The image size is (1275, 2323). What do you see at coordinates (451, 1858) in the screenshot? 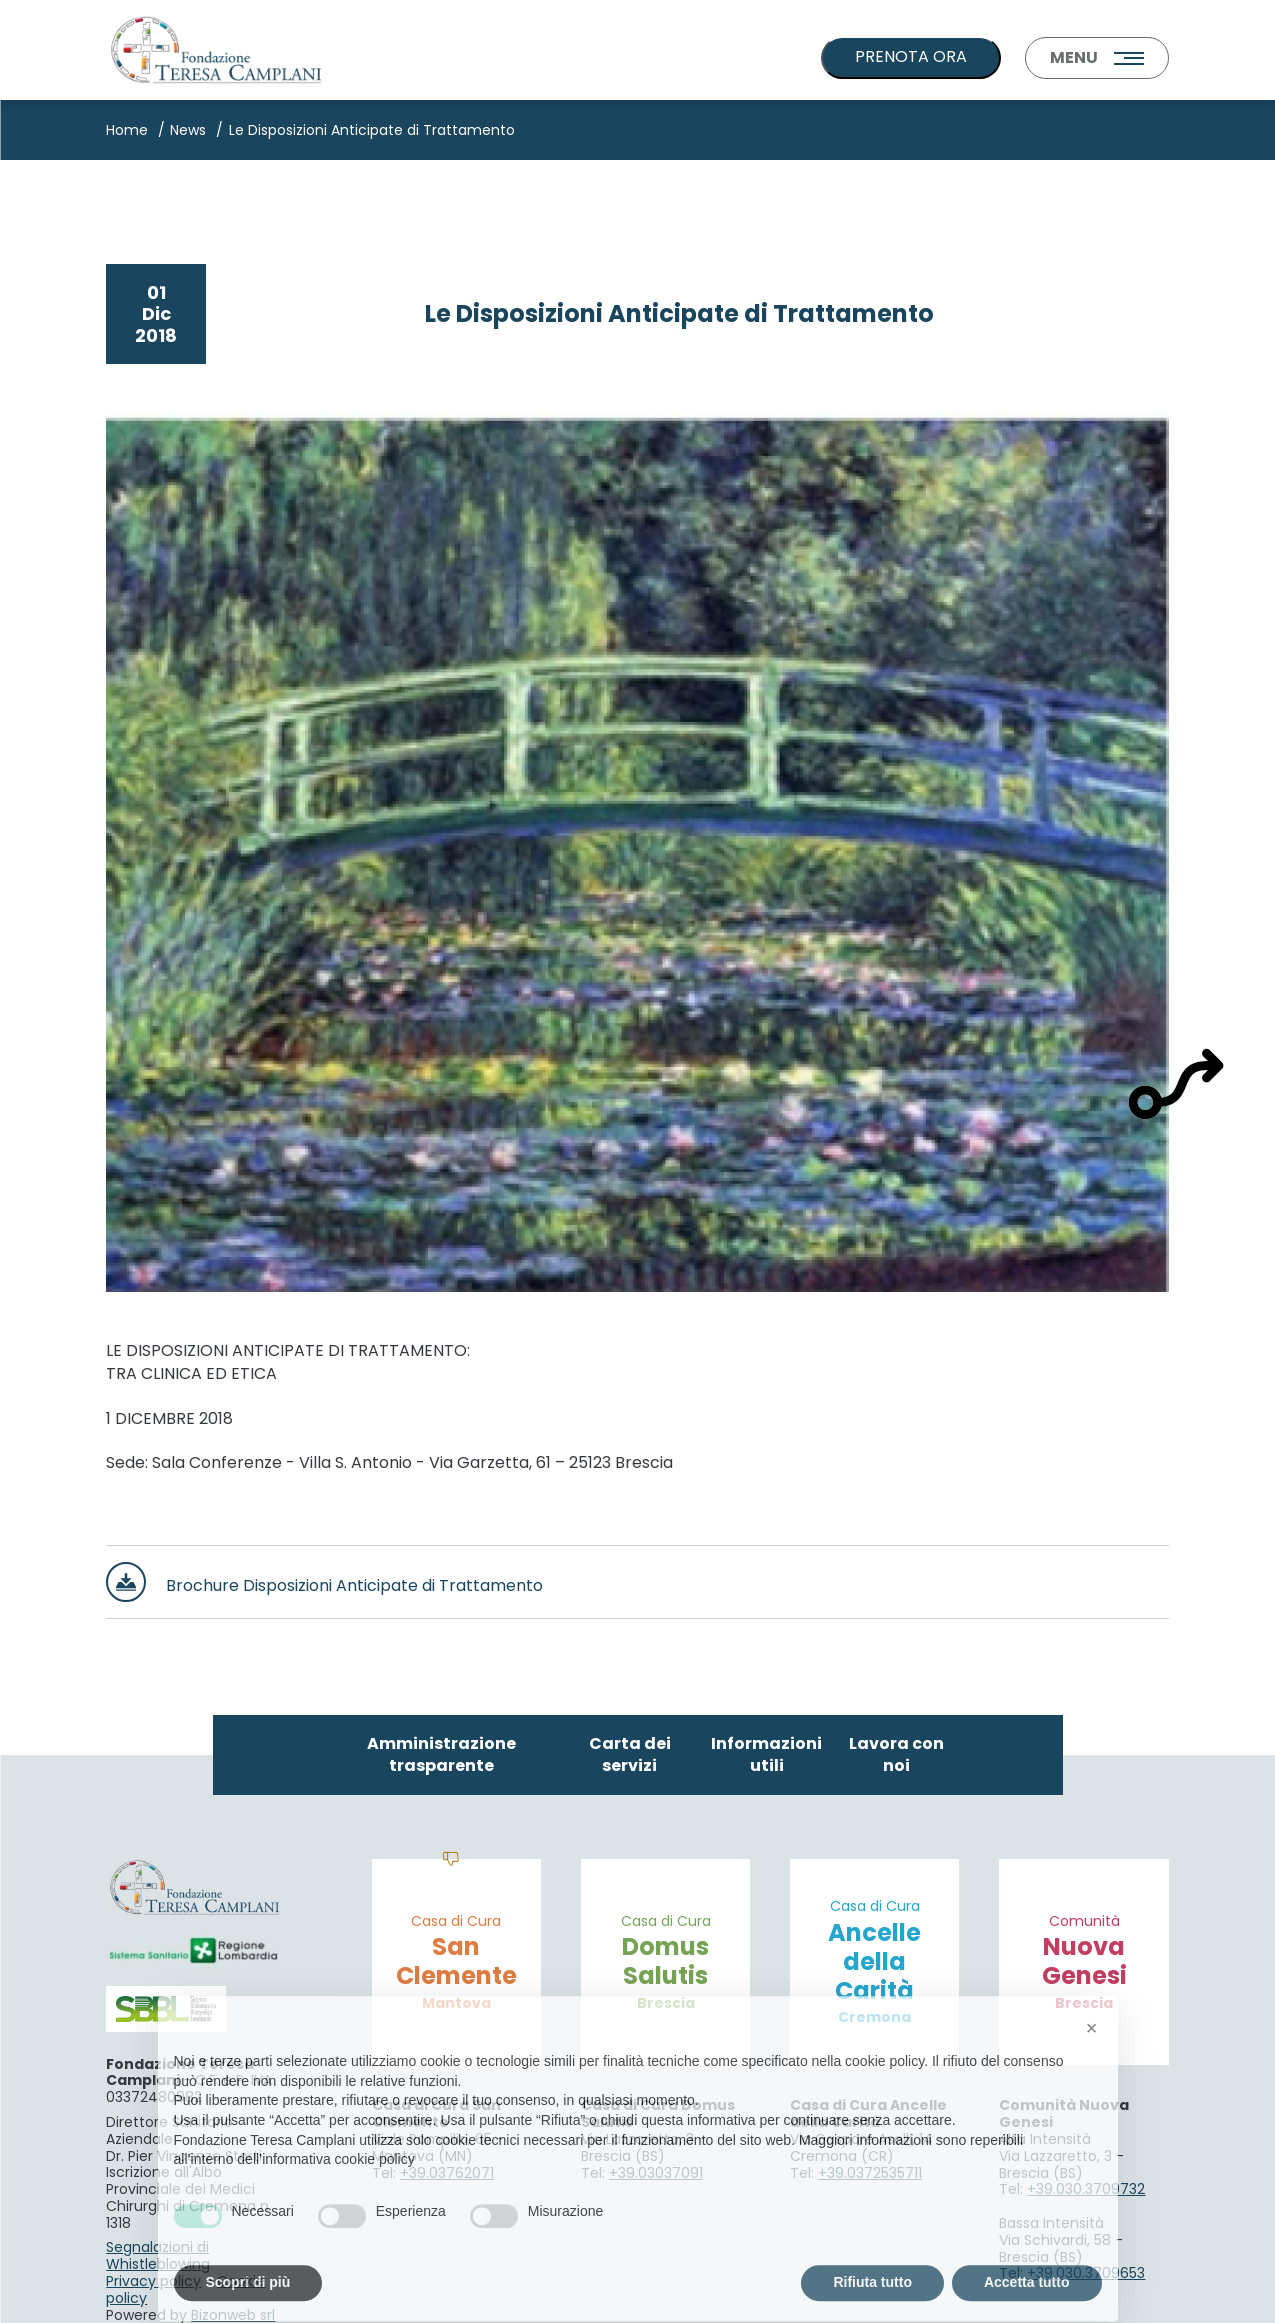
I see `dislike or downvote content` at bounding box center [451, 1858].